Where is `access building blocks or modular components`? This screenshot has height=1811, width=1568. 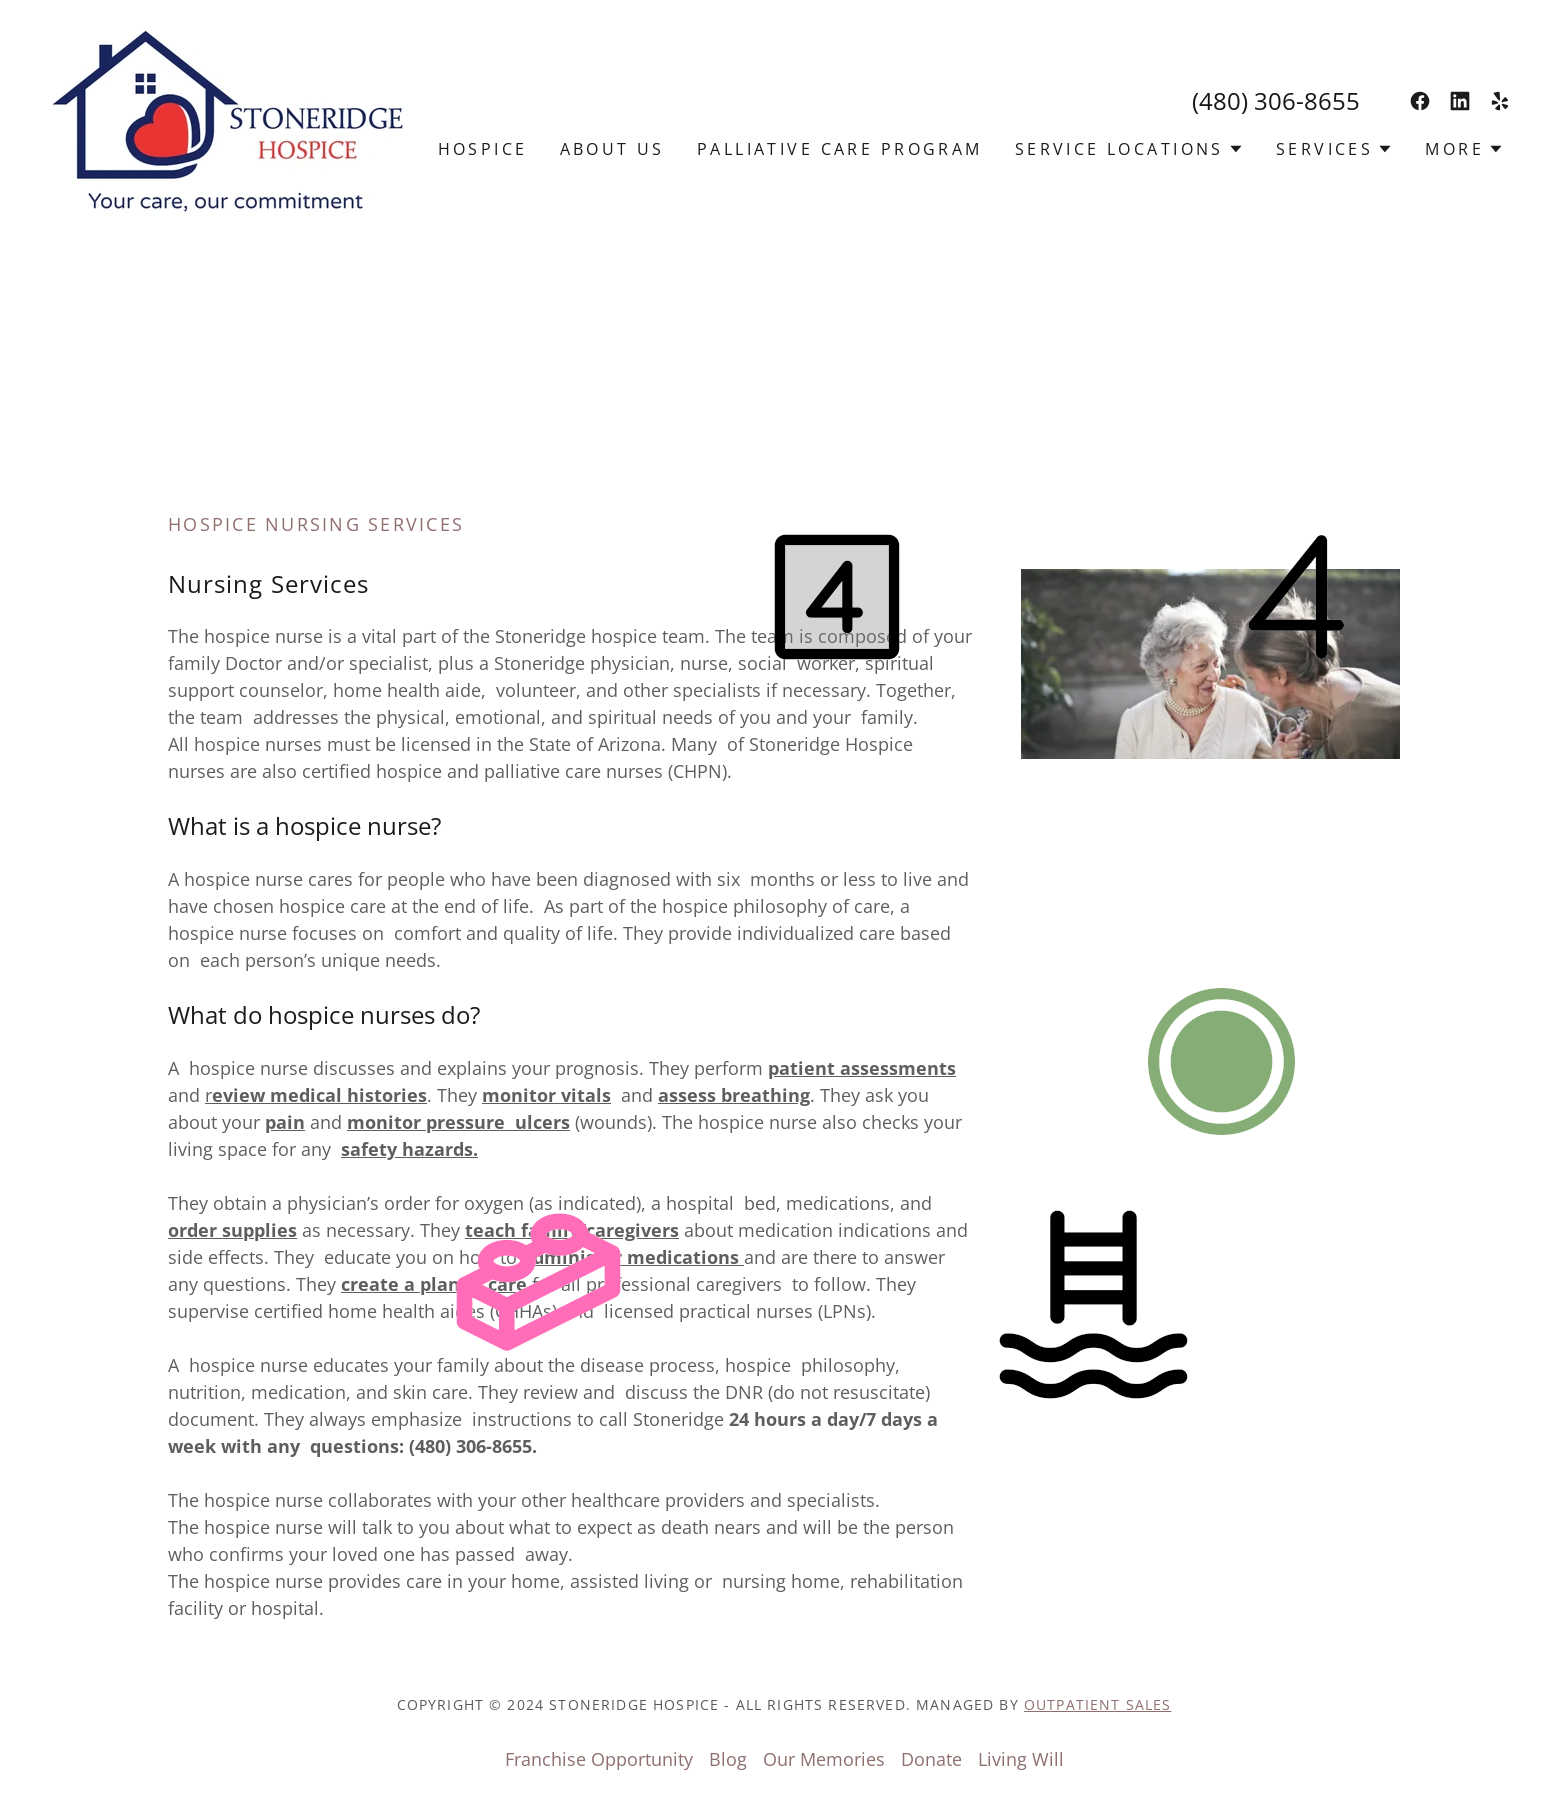
access building blocks or modular components is located at coordinates (538, 1279).